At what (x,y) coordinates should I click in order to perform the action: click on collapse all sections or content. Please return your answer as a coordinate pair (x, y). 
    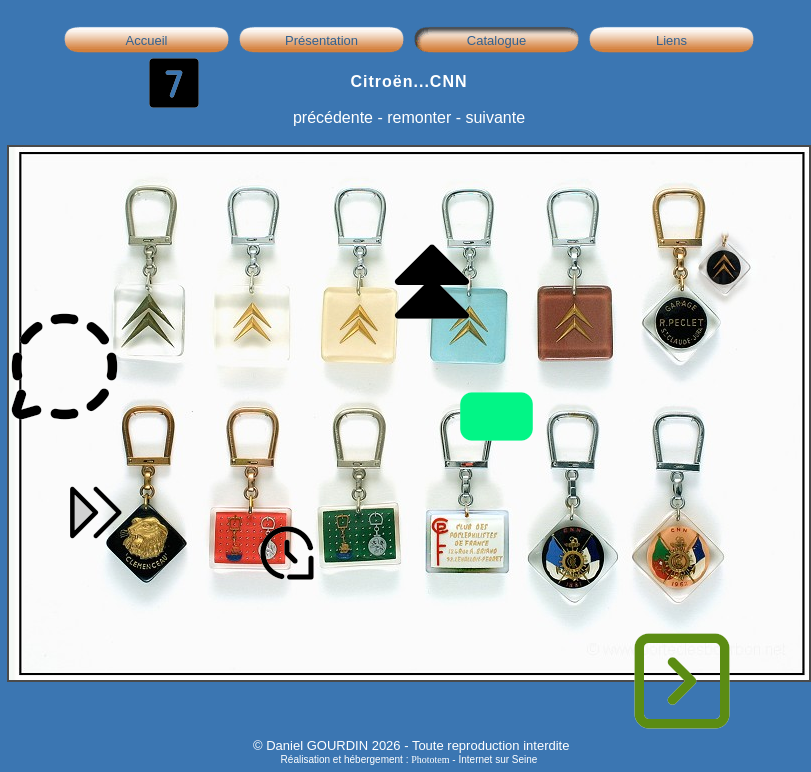
    Looking at the image, I should click on (432, 285).